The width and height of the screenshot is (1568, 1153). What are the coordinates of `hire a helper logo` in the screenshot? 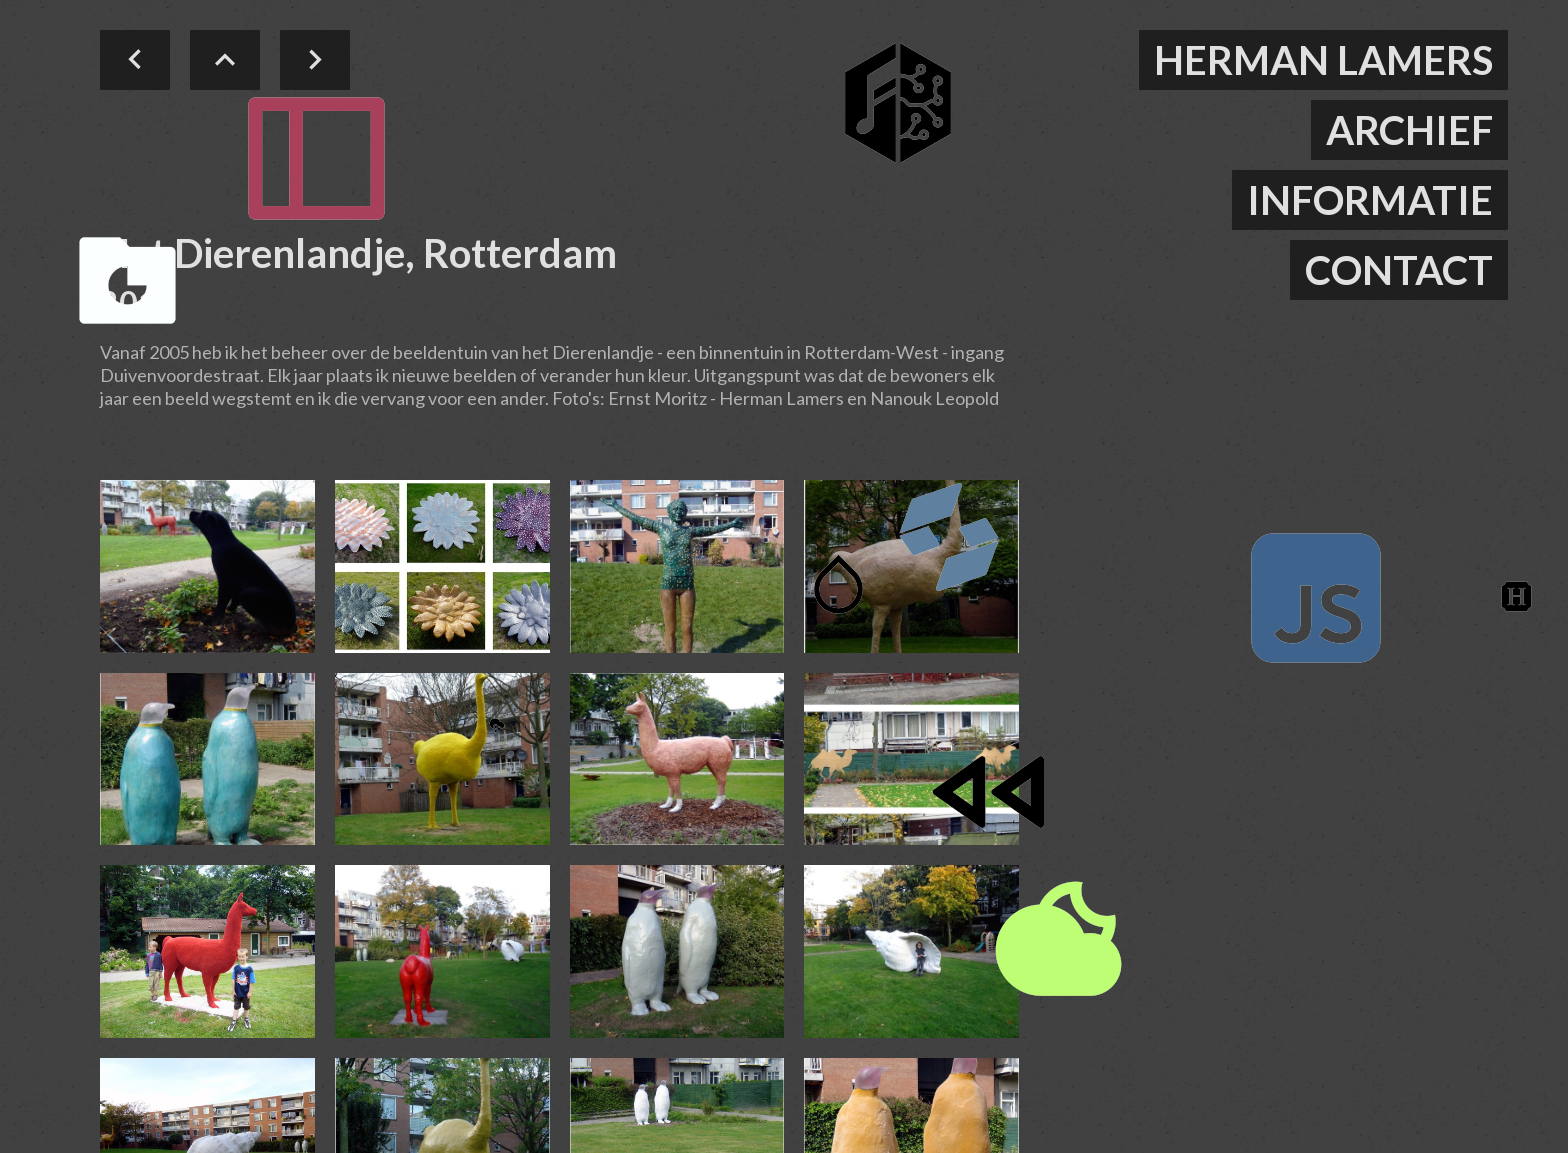 It's located at (1516, 596).